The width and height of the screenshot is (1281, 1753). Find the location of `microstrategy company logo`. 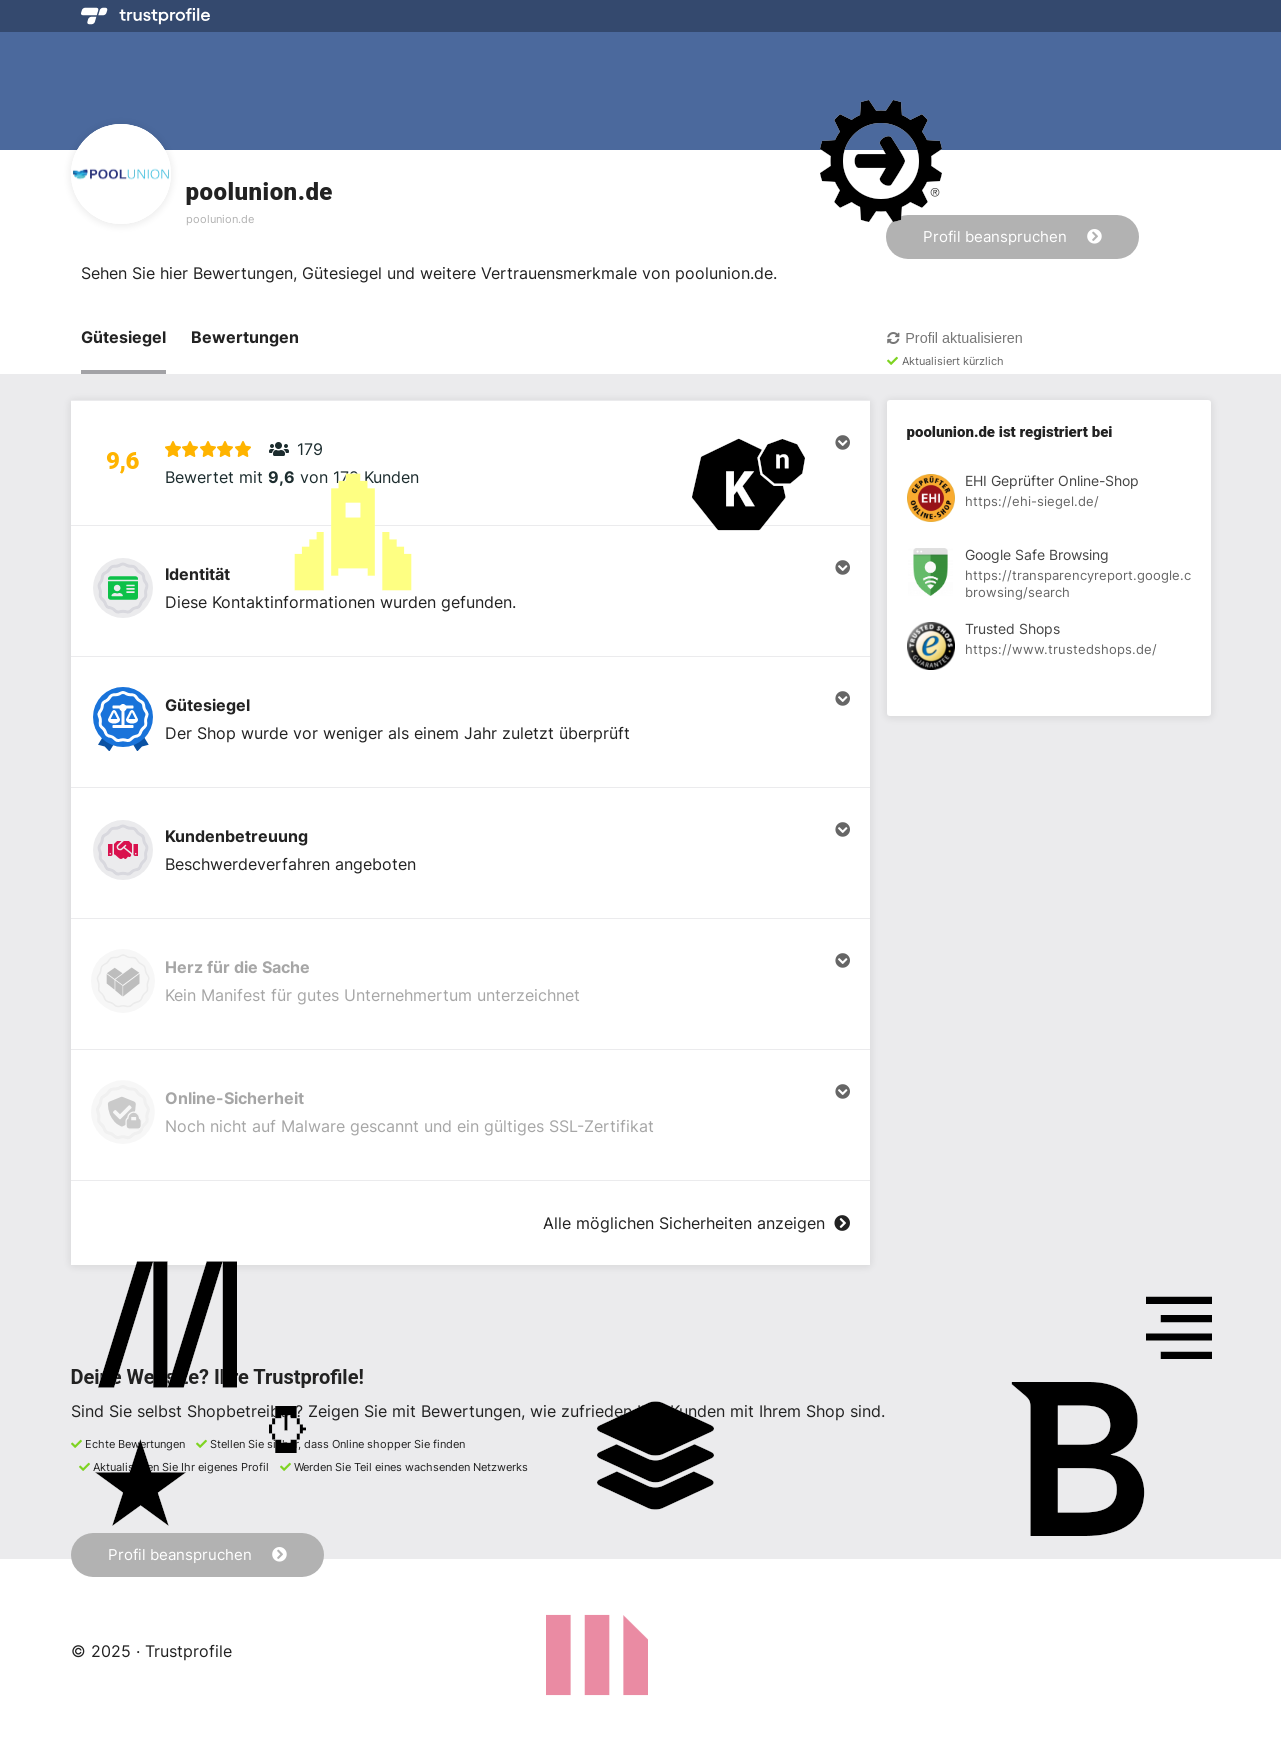

microstrategy company logo is located at coordinates (597, 1655).